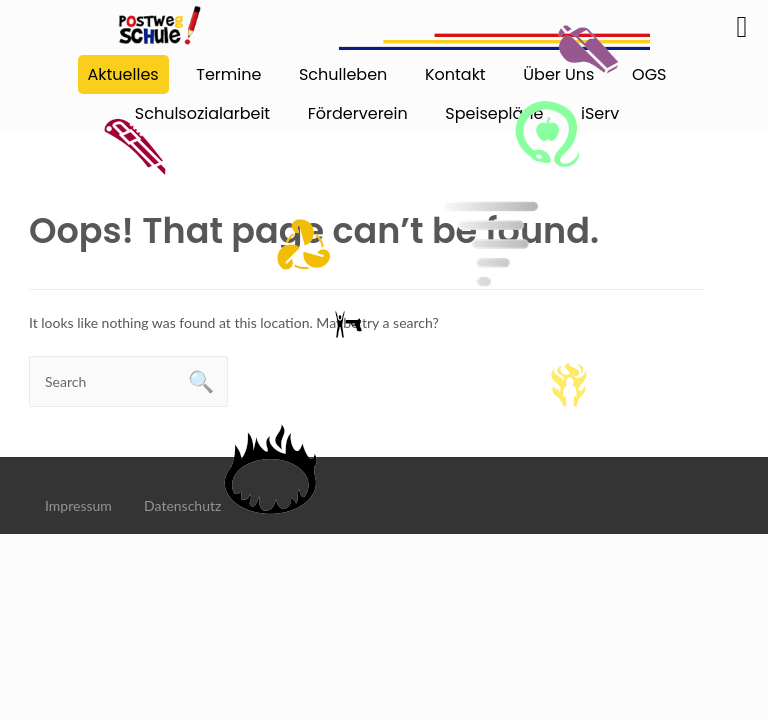  What do you see at coordinates (568, 384) in the screenshot?
I see `indicates a hot streak or trending status` at bounding box center [568, 384].